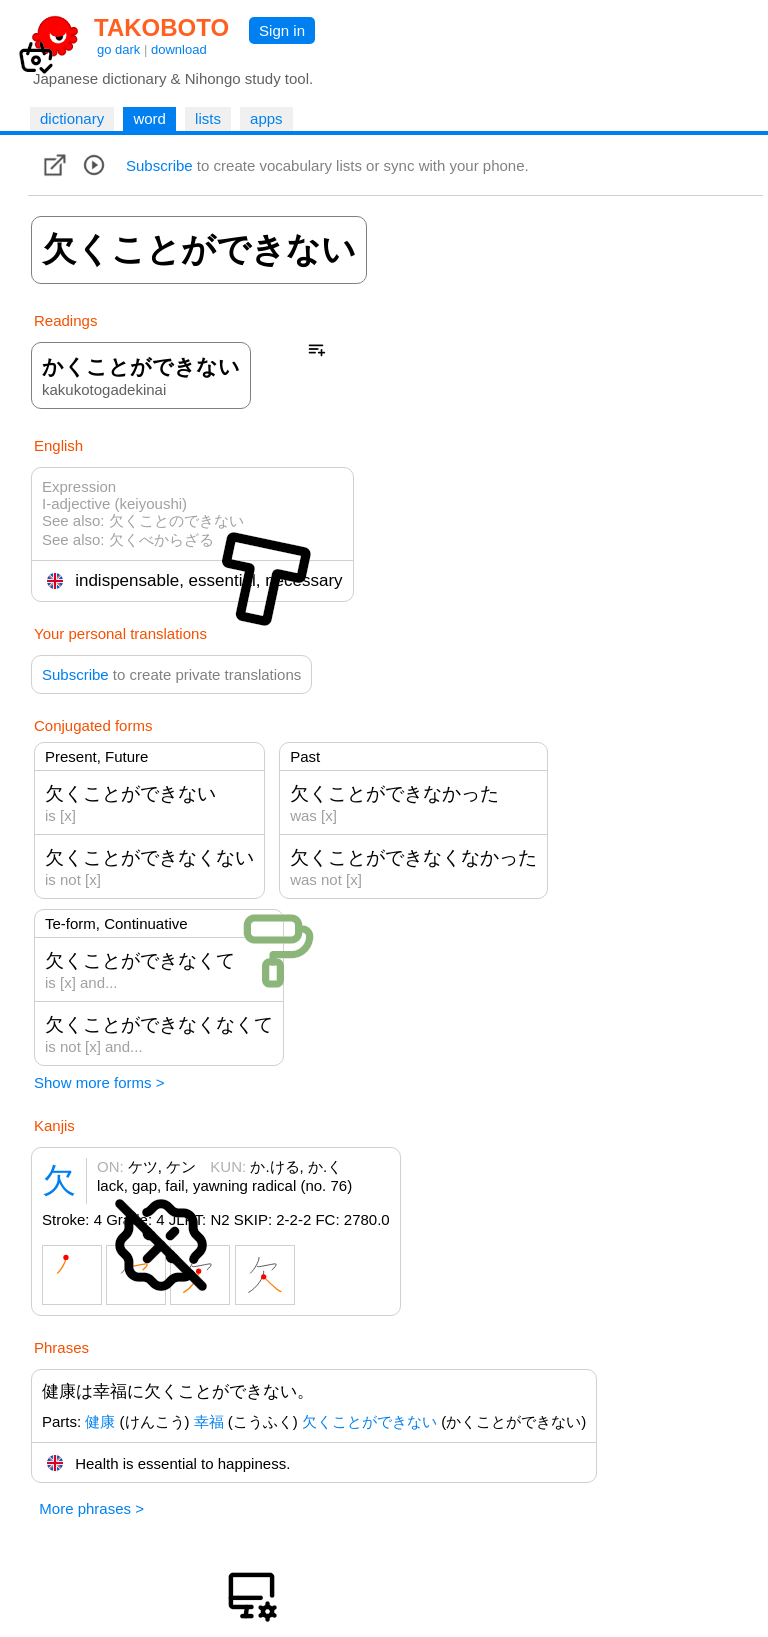  I want to click on confirm items in your shopping basket, so click(36, 57).